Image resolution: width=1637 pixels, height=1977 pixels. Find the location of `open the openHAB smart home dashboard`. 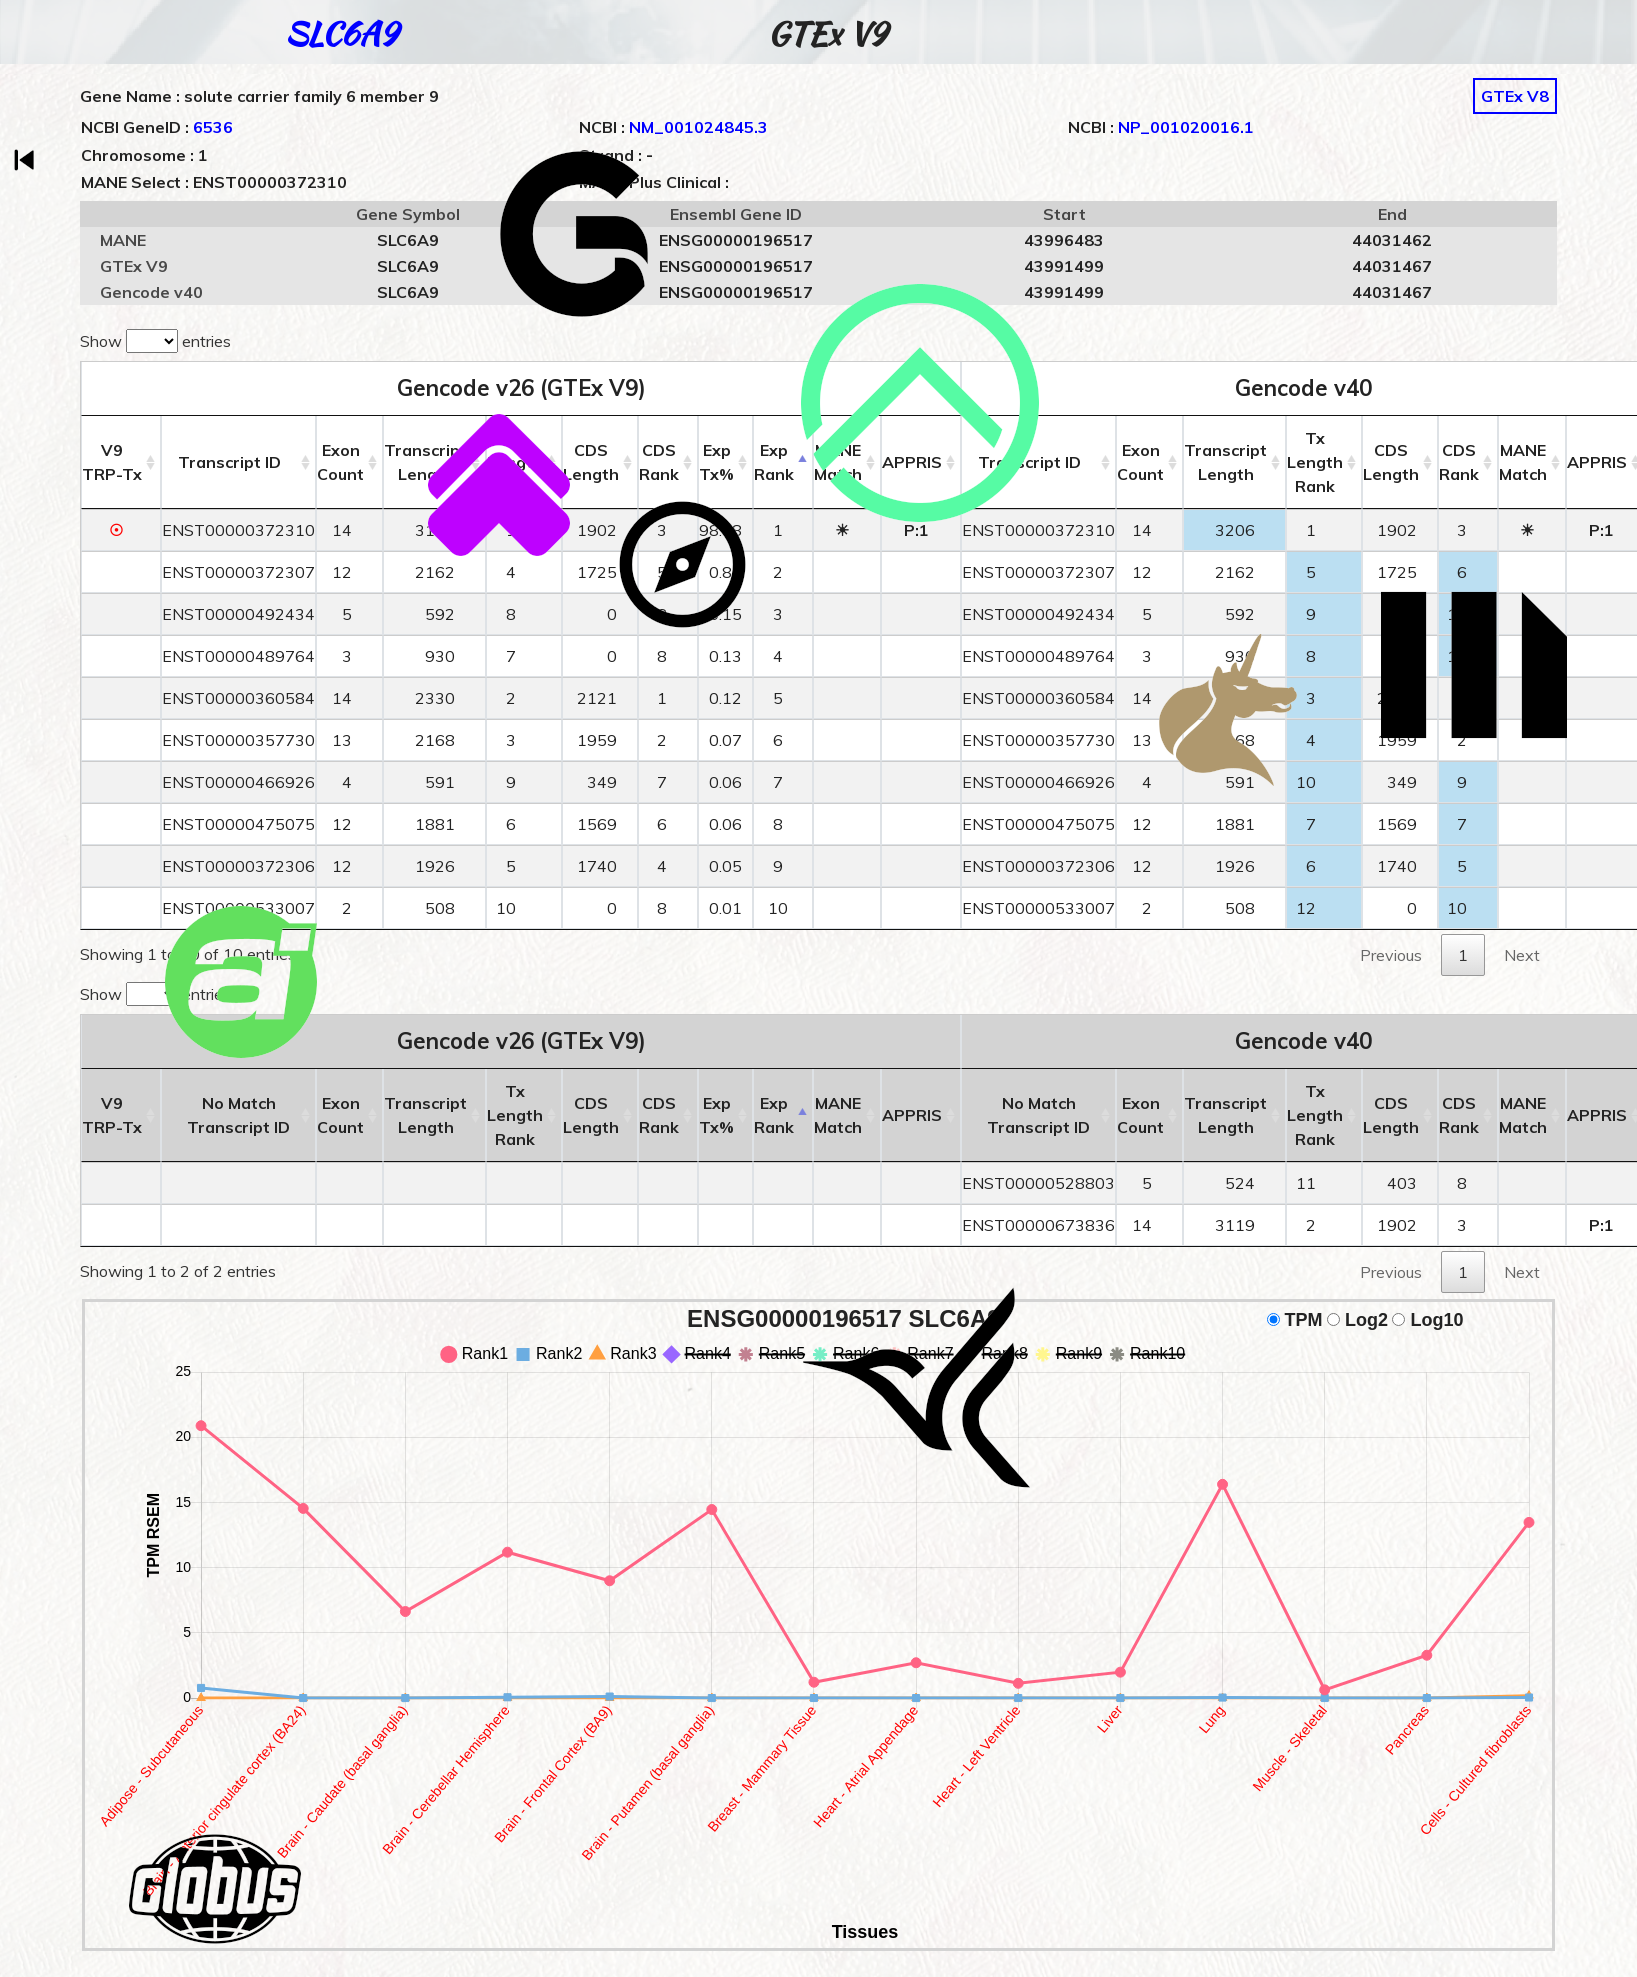

open the openHAB smart home dashboard is located at coordinates (920, 403).